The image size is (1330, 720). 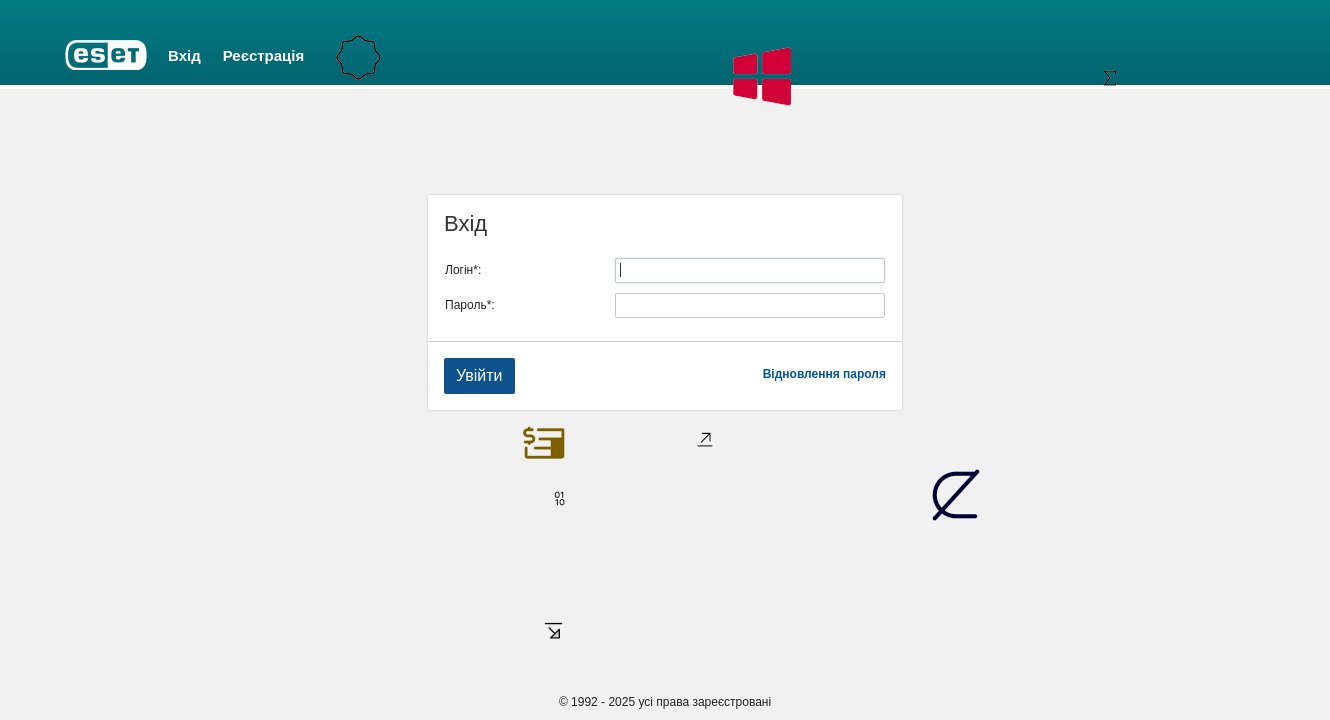 I want to click on calculate sum or total of selected values, so click(x=1110, y=78).